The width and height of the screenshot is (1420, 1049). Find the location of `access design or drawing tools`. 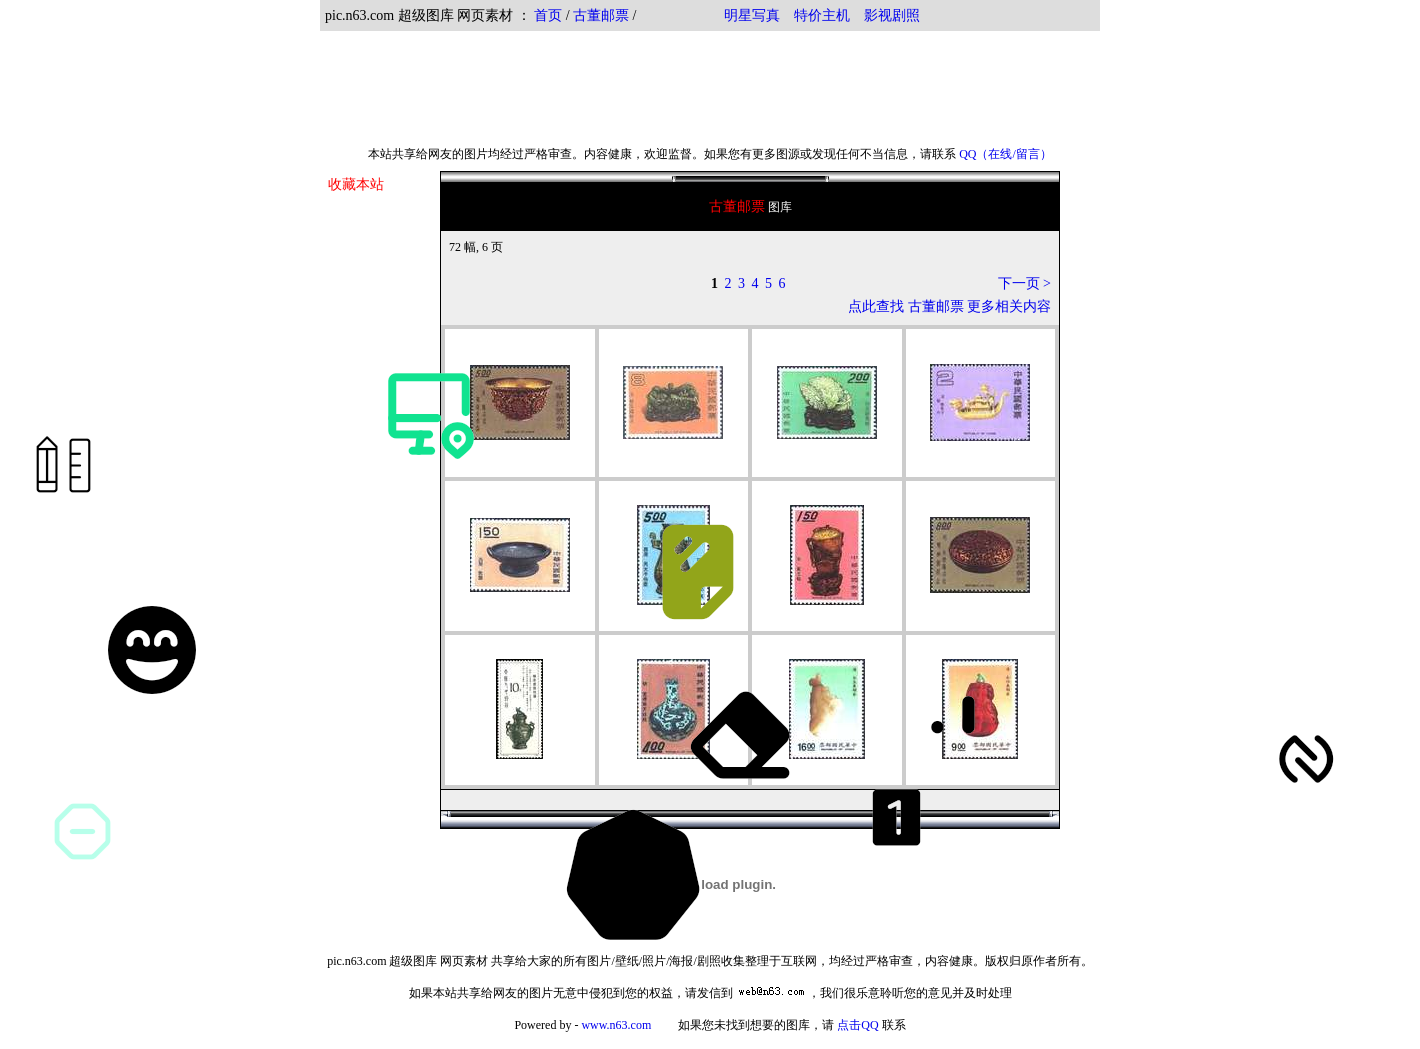

access design or drawing tools is located at coordinates (63, 465).